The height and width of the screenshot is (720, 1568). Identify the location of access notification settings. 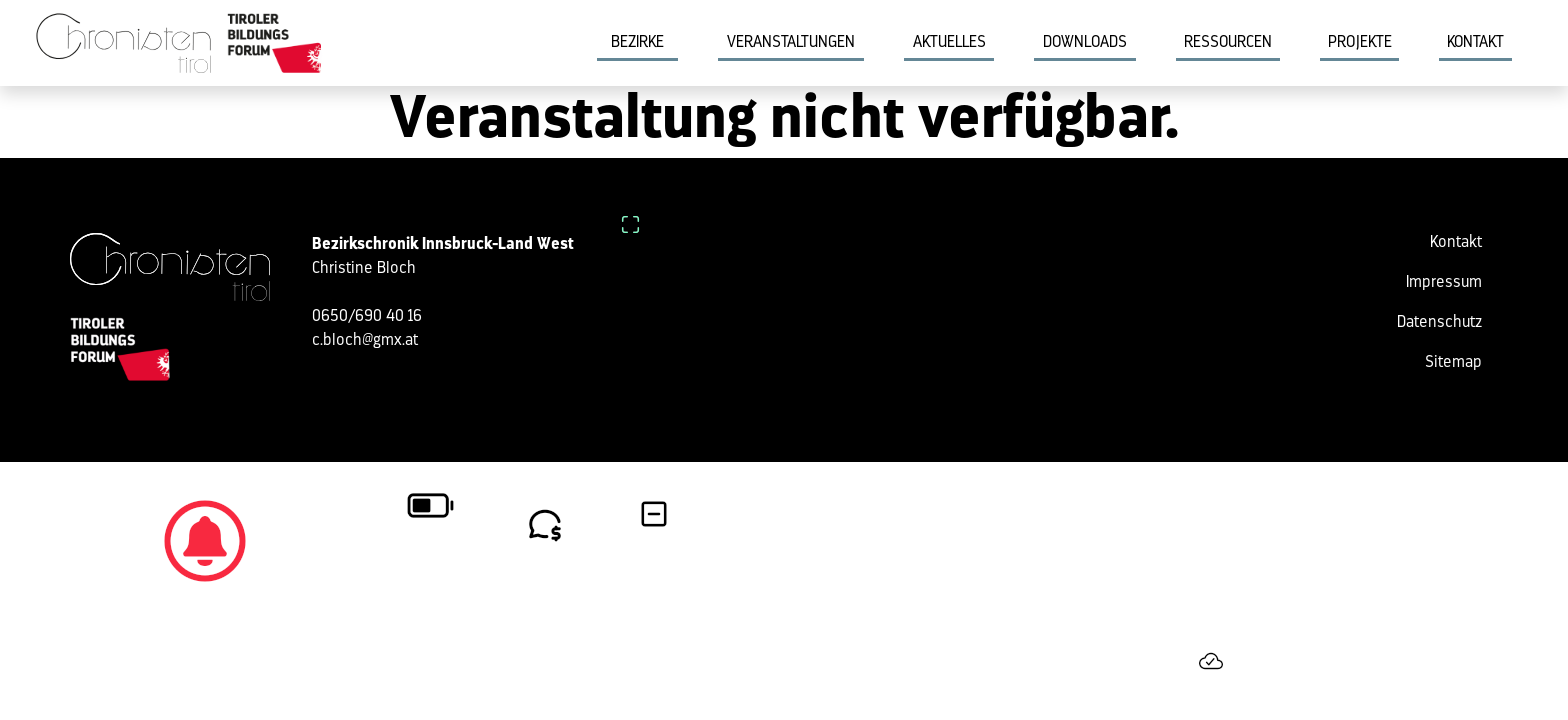
(205, 541).